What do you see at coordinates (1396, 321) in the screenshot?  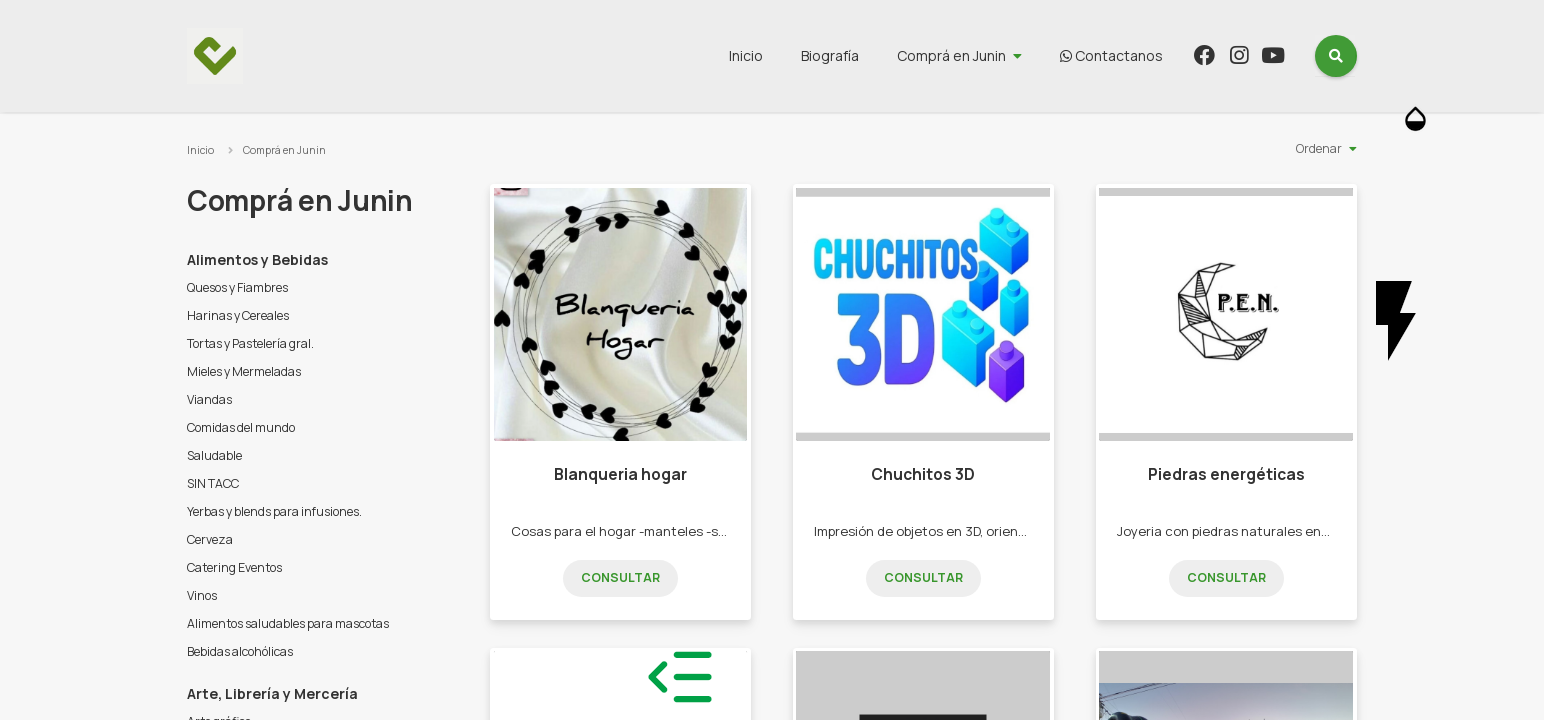 I see `turn on camera flash` at bounding box center [1396, 321].